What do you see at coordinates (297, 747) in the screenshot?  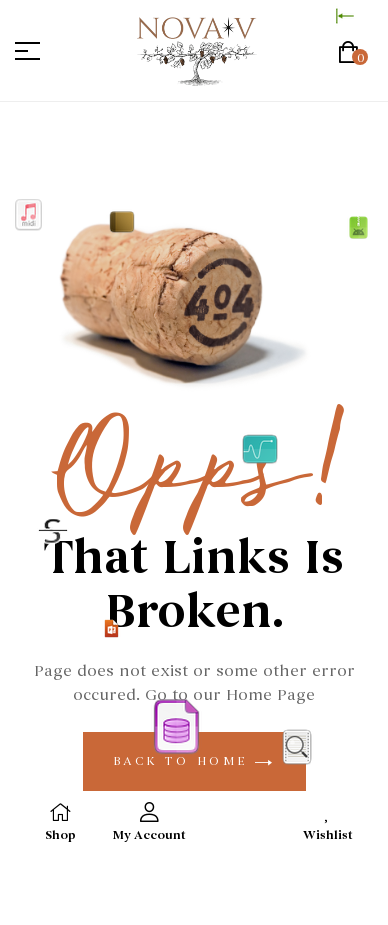 I see `open the system logs application` at bounding box center [297, 747].